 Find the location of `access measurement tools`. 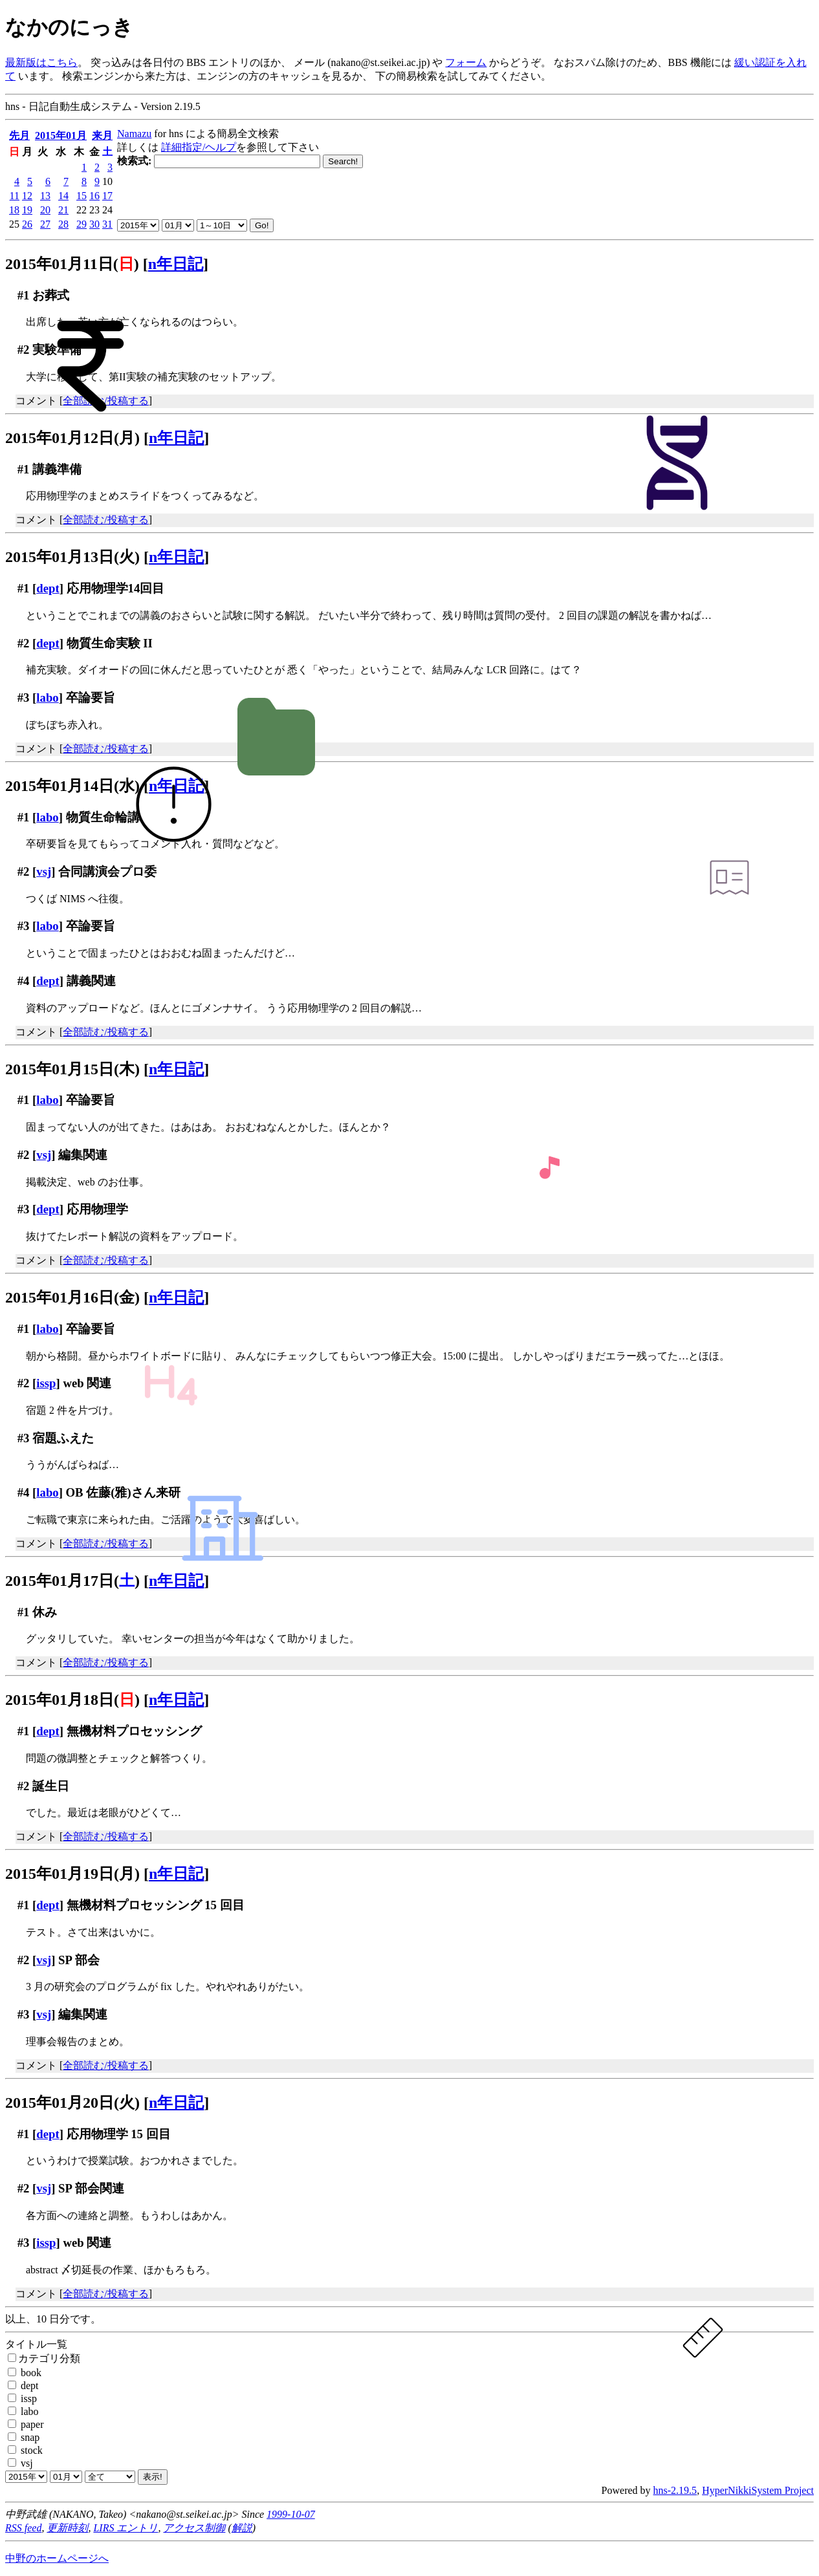

access measurement tools is located at coordinates (703, 2337).